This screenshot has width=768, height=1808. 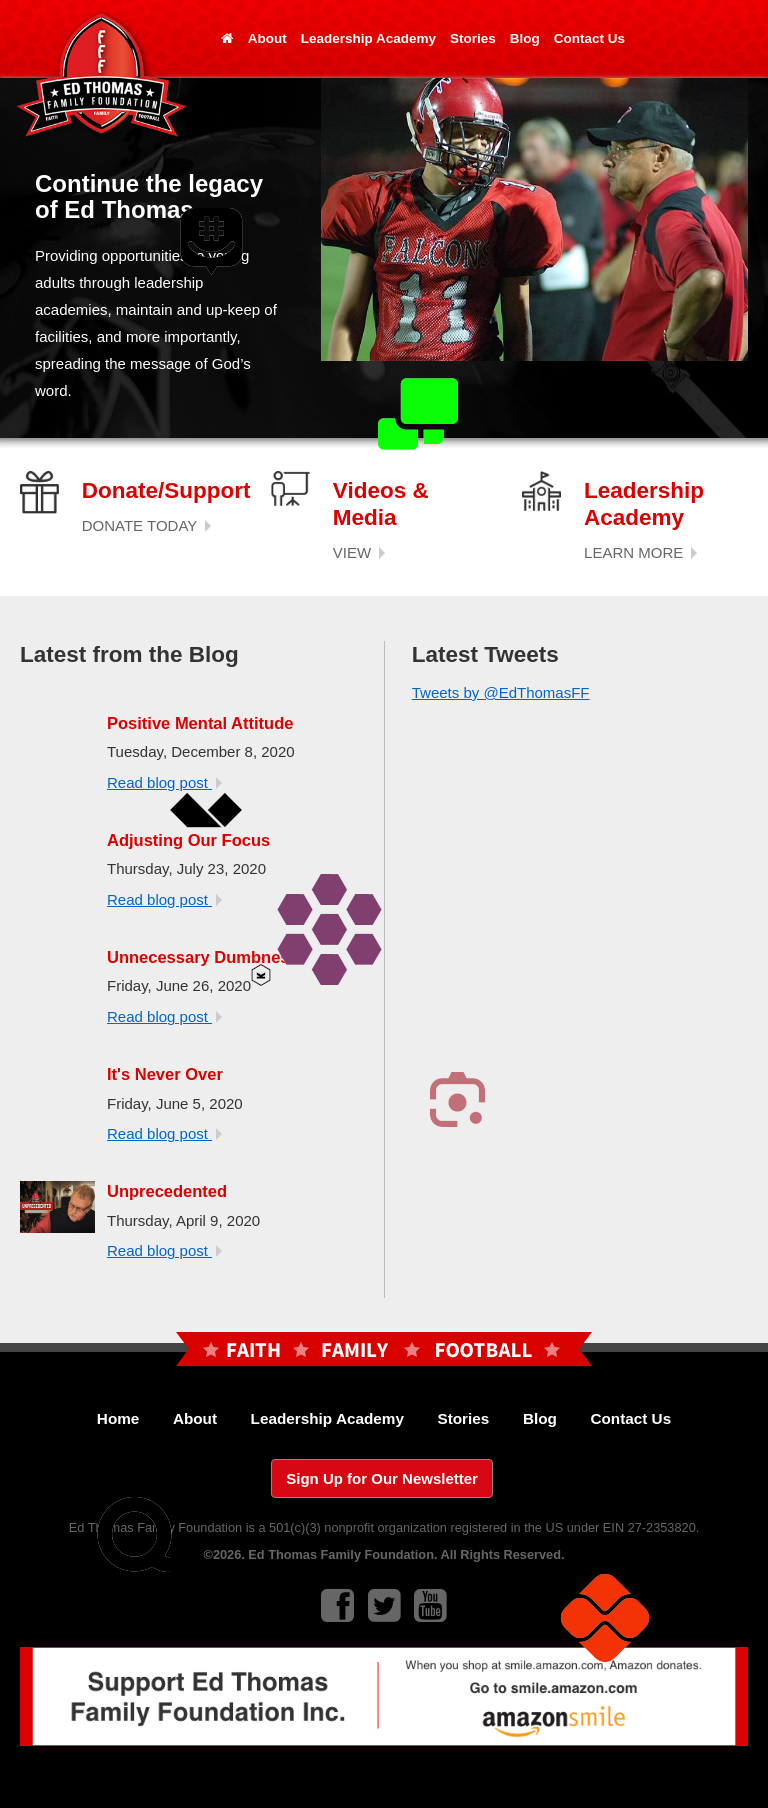 I want to click on Alpine.js framework logo, so click(x=206, y=810).